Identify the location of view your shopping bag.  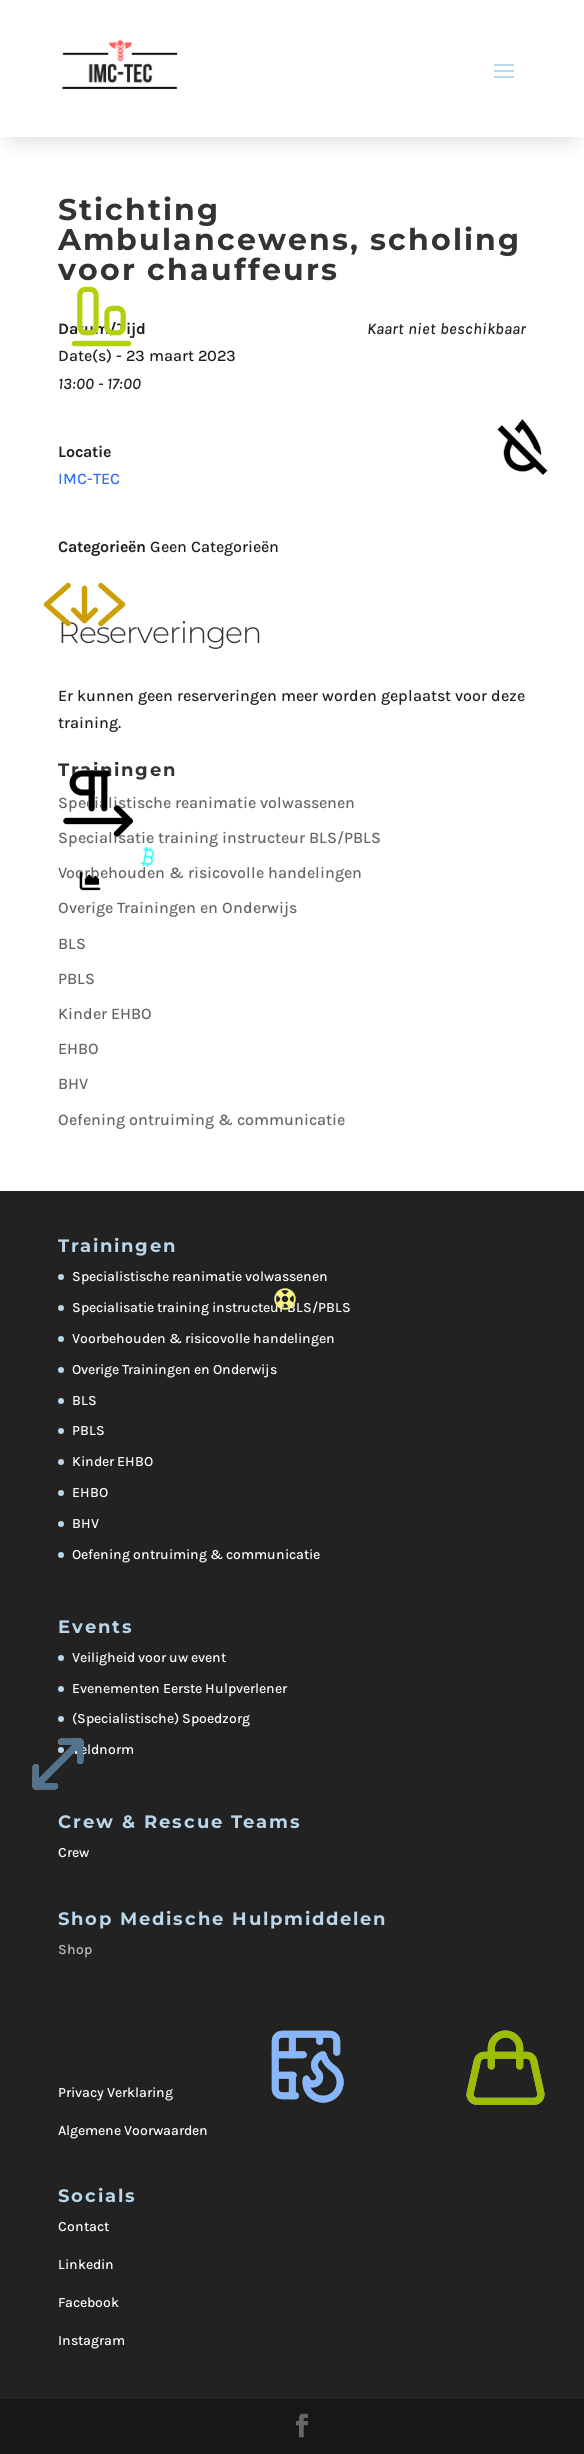
(505, 2069).